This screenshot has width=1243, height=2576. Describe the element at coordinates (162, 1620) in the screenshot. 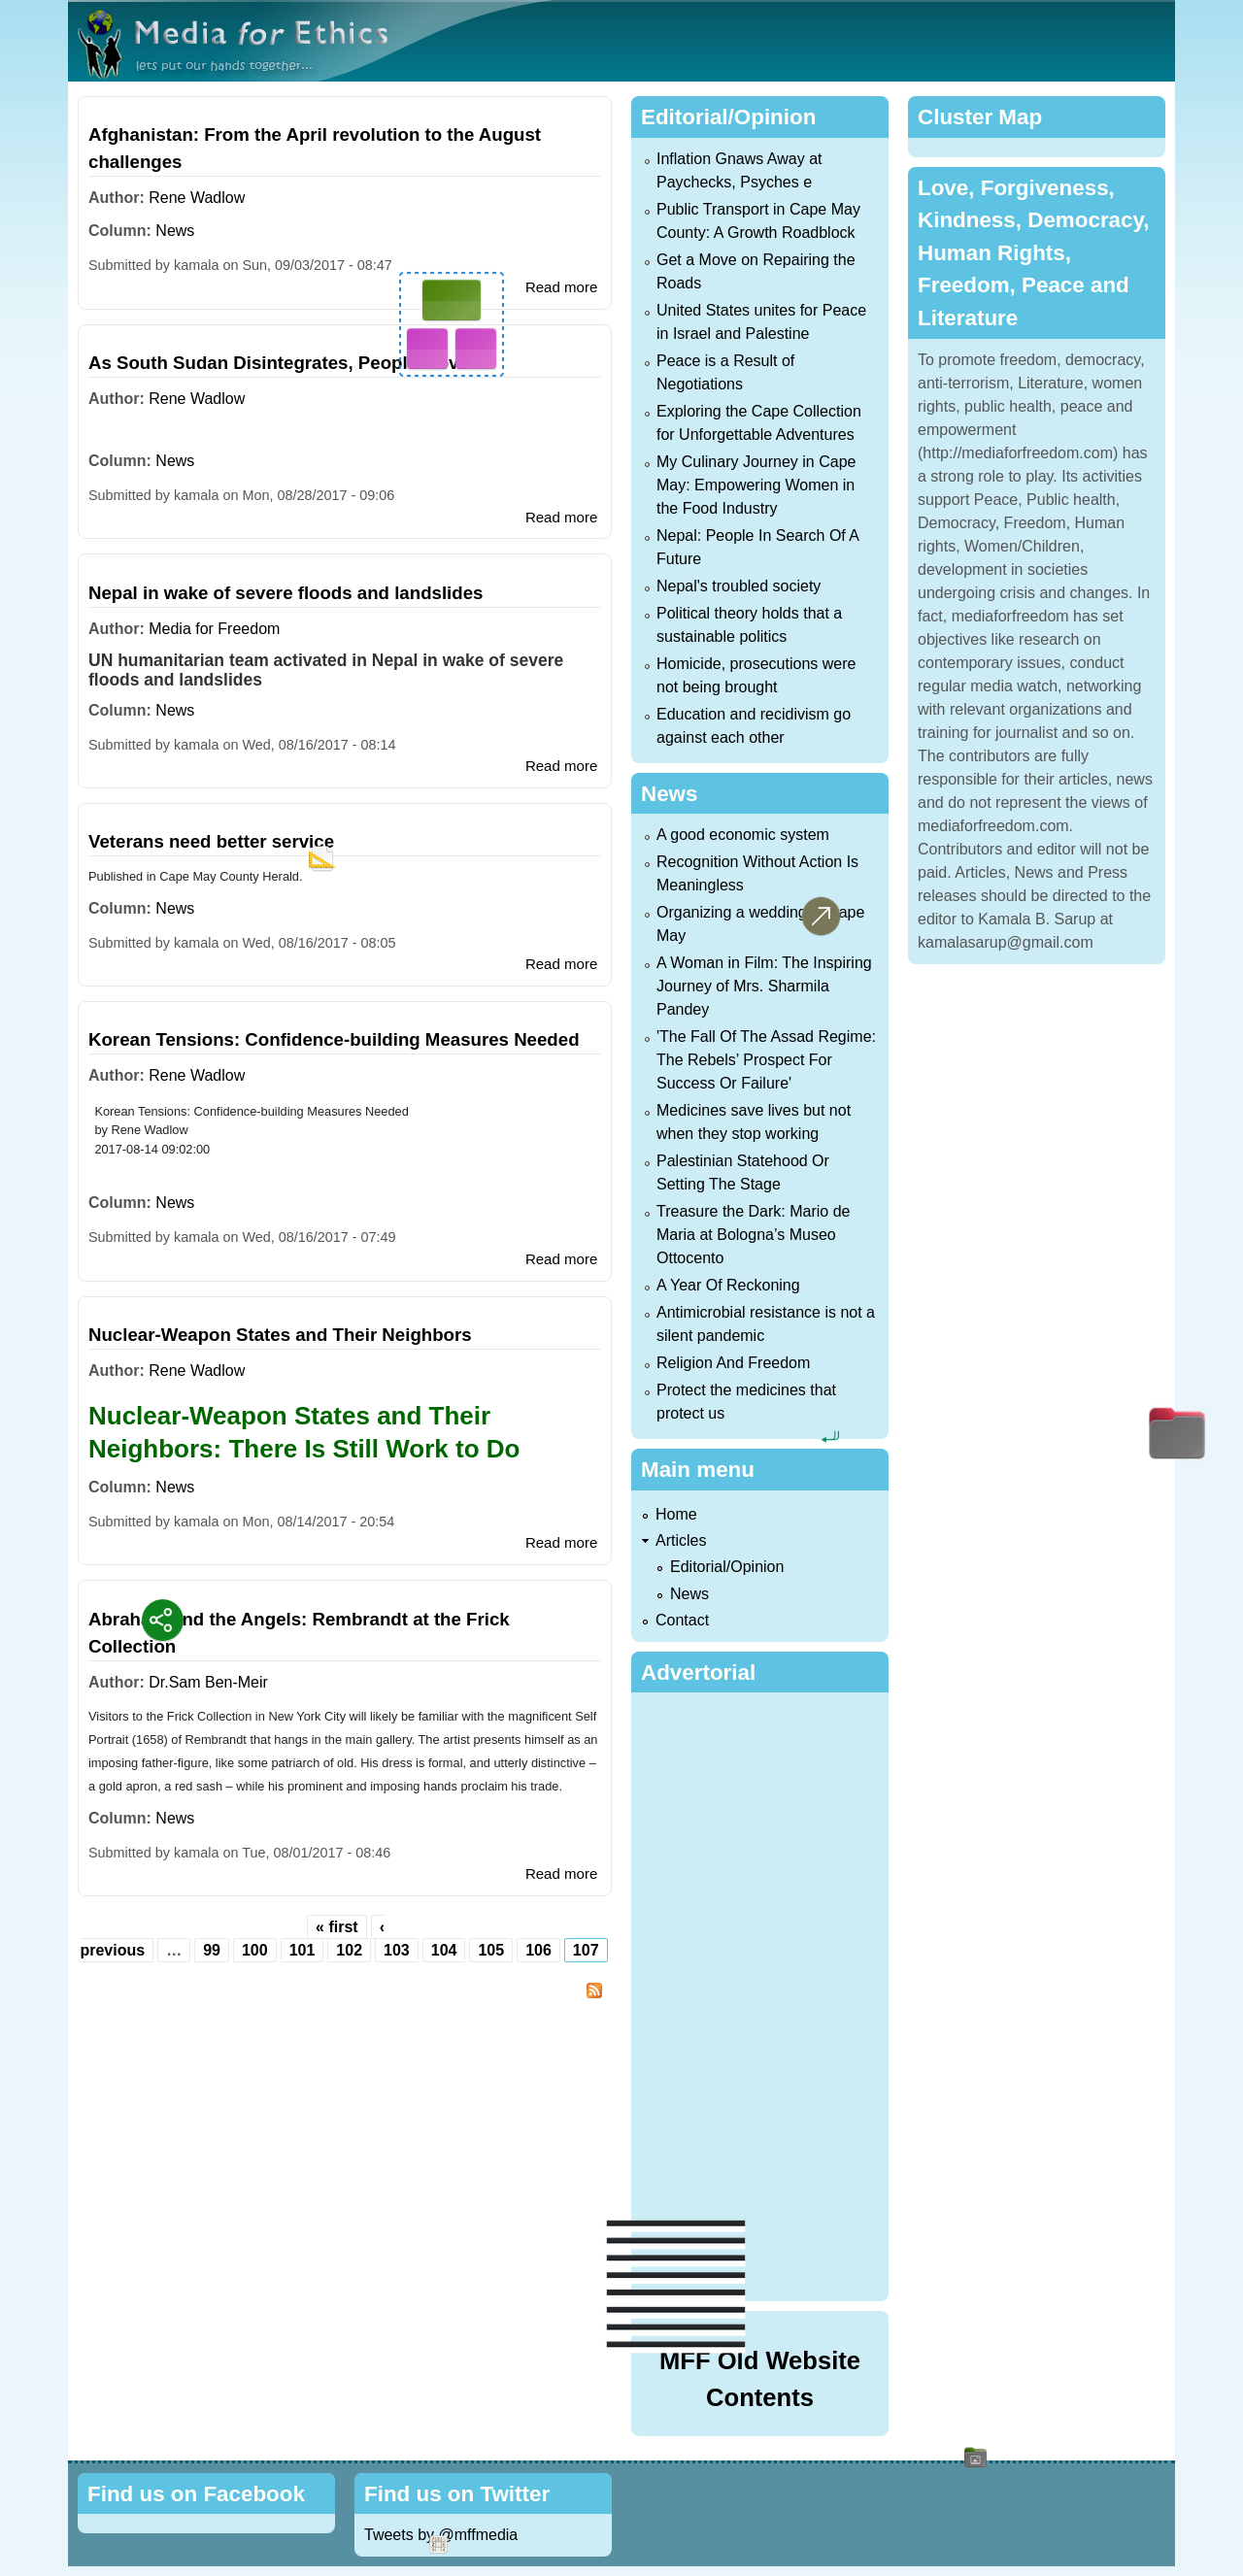

I see `indicates a shared file or folder` at that location.